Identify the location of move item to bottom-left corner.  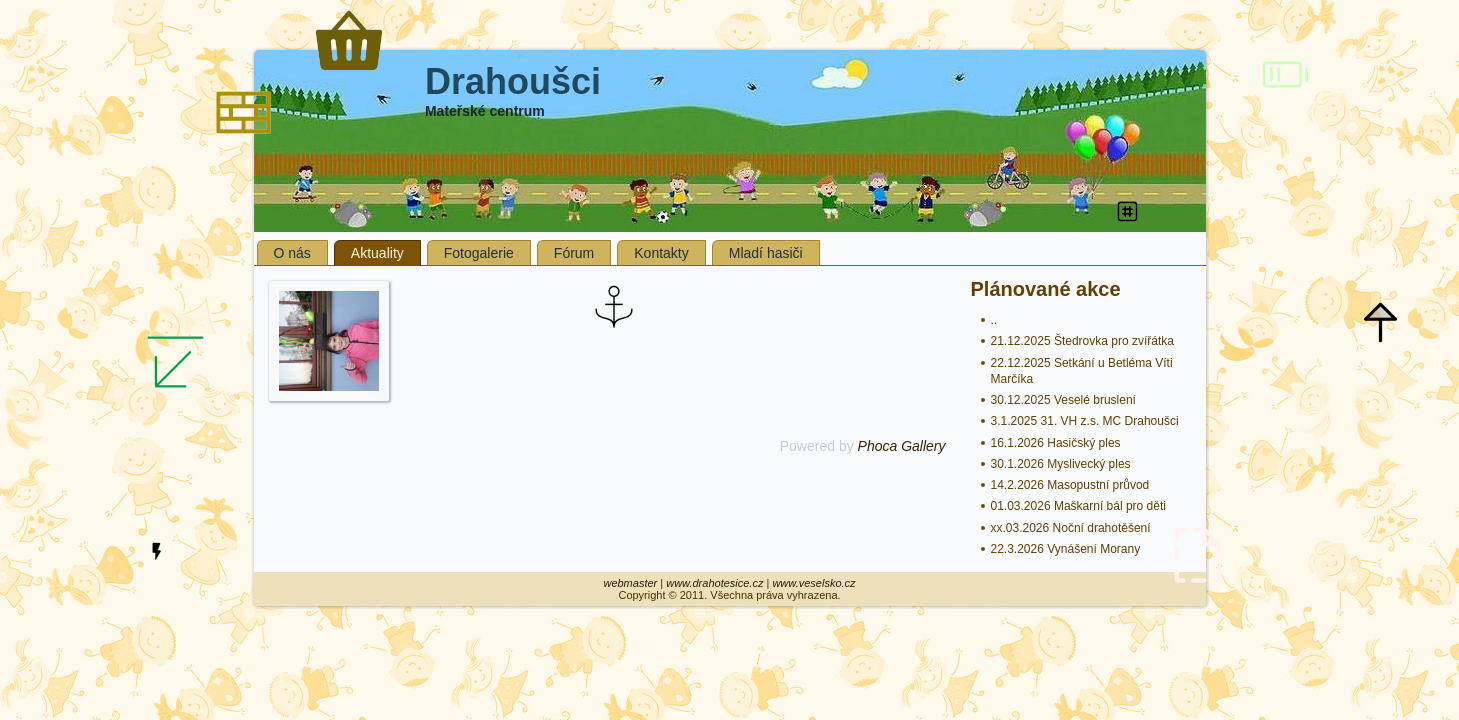
(173, 362).